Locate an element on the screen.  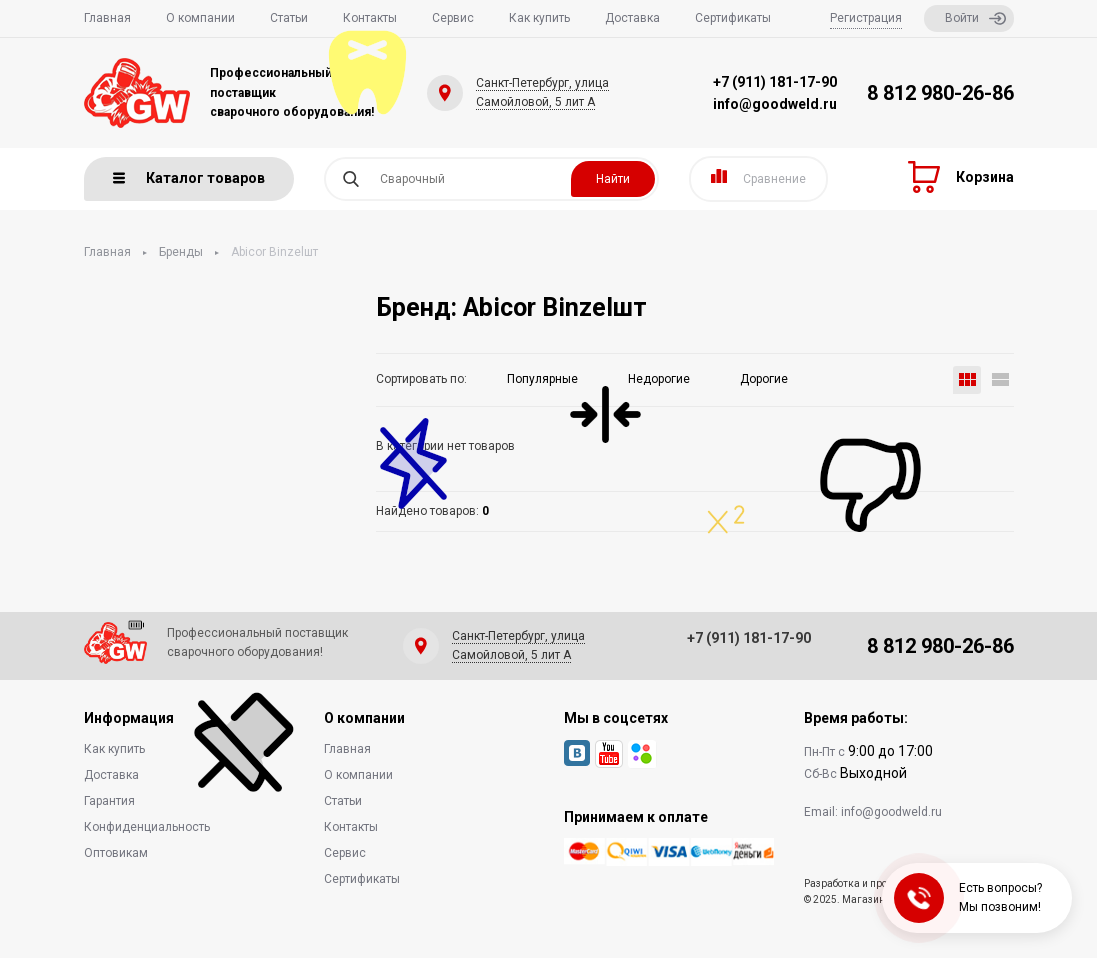
access dental health information is located at coordinates (367, 72).